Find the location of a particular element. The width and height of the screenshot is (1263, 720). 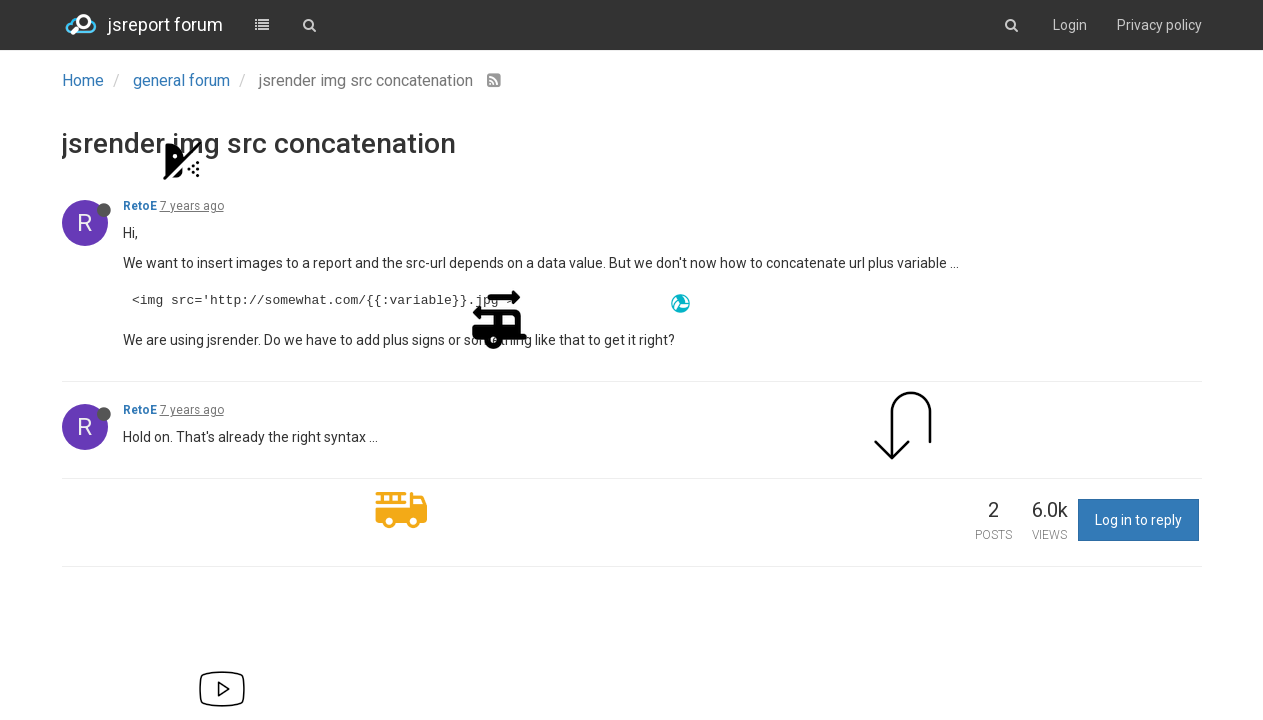

undo or go back to previous state is located at coordinates (905, 425).